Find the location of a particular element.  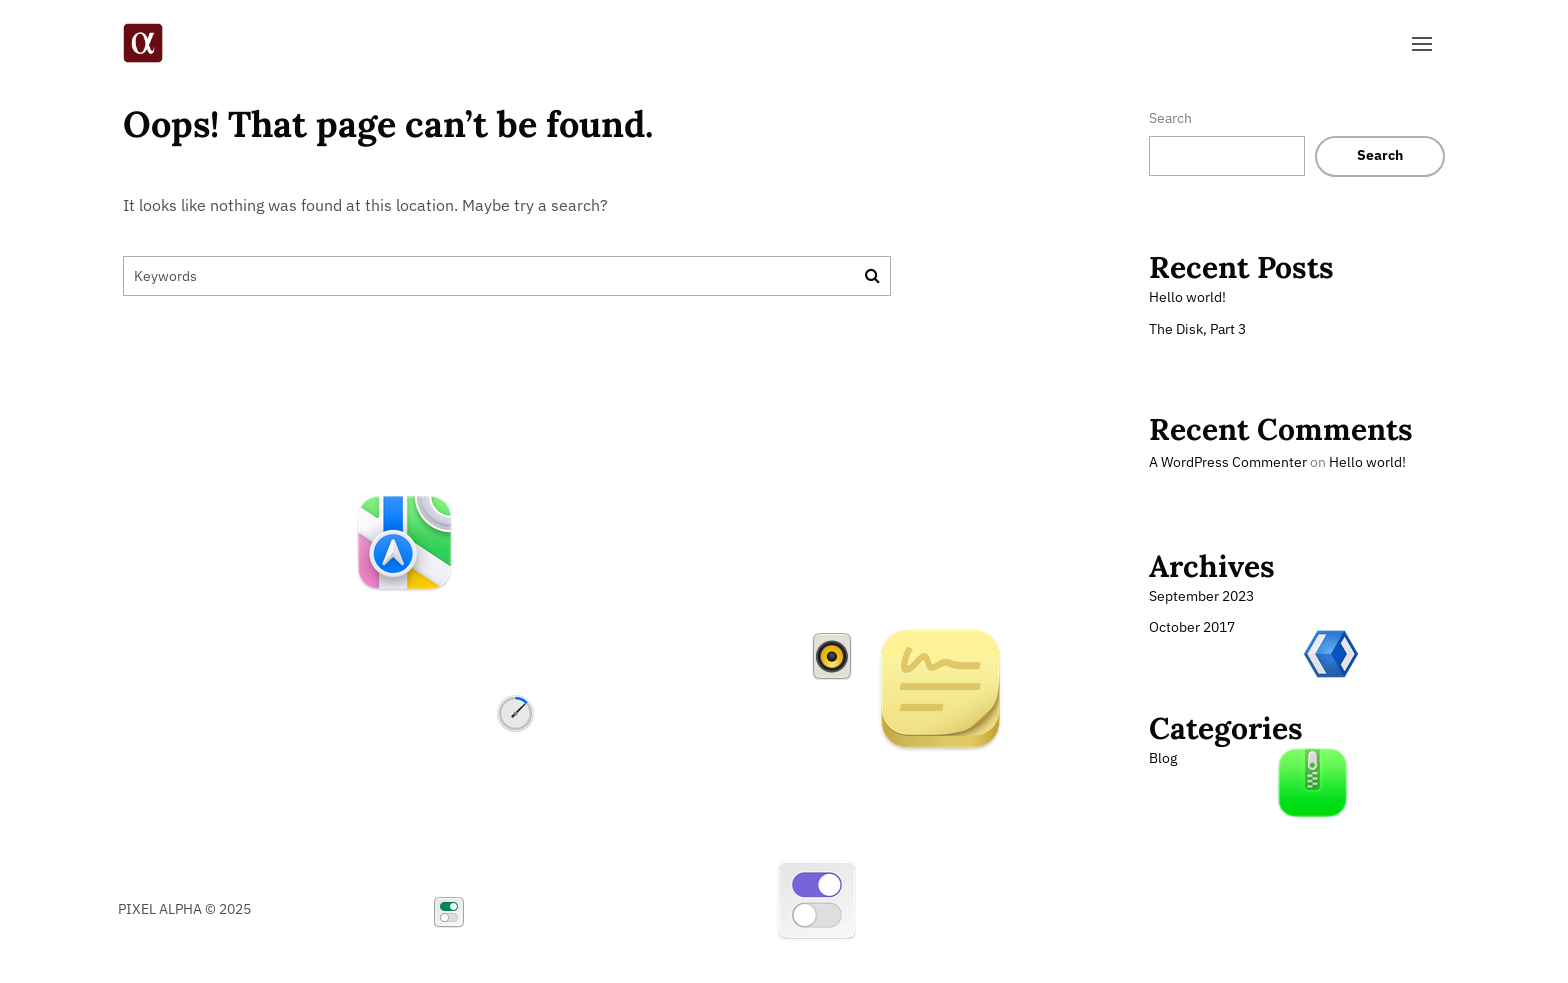

open Archive Utility to compress or extract files is located at coordinates (1312, 782).